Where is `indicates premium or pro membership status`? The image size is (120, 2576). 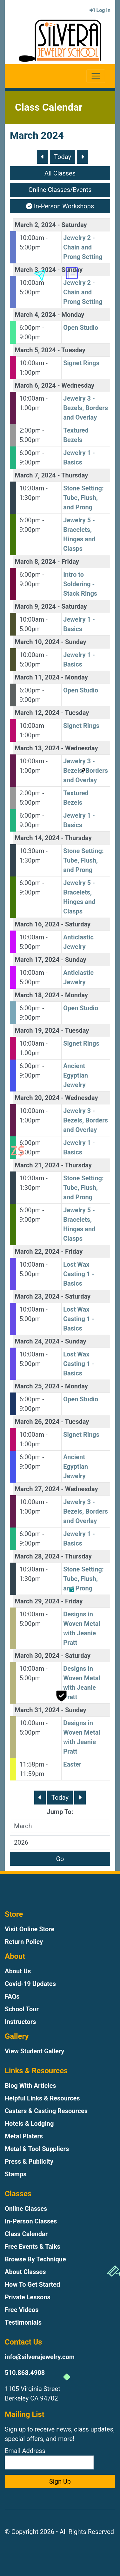 indicates premium or pro membership status is located at coordinates (67, 2377).